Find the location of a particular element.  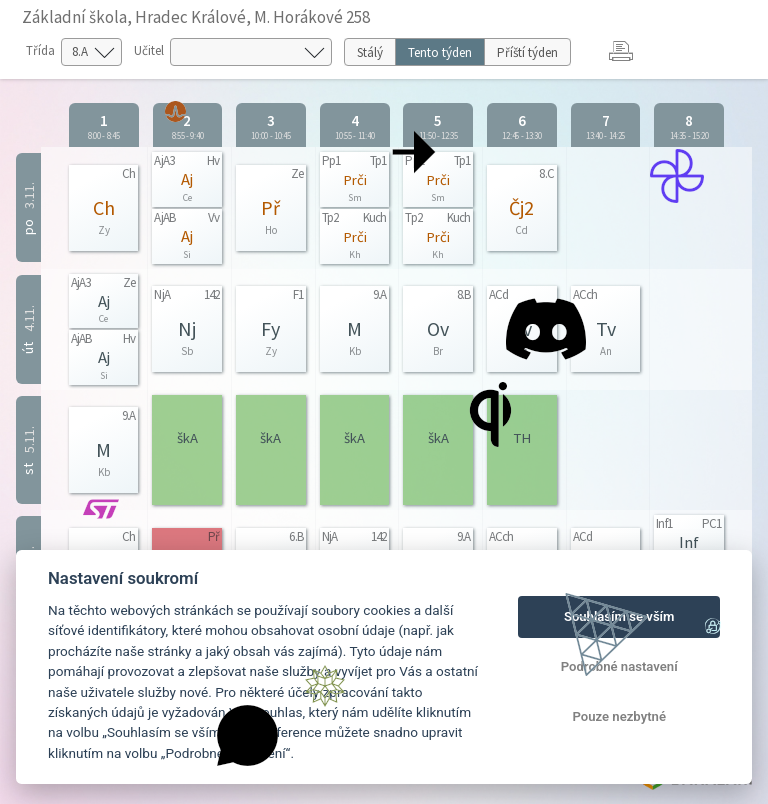

navigate to the next item or page is located at coordinates (414, 152).